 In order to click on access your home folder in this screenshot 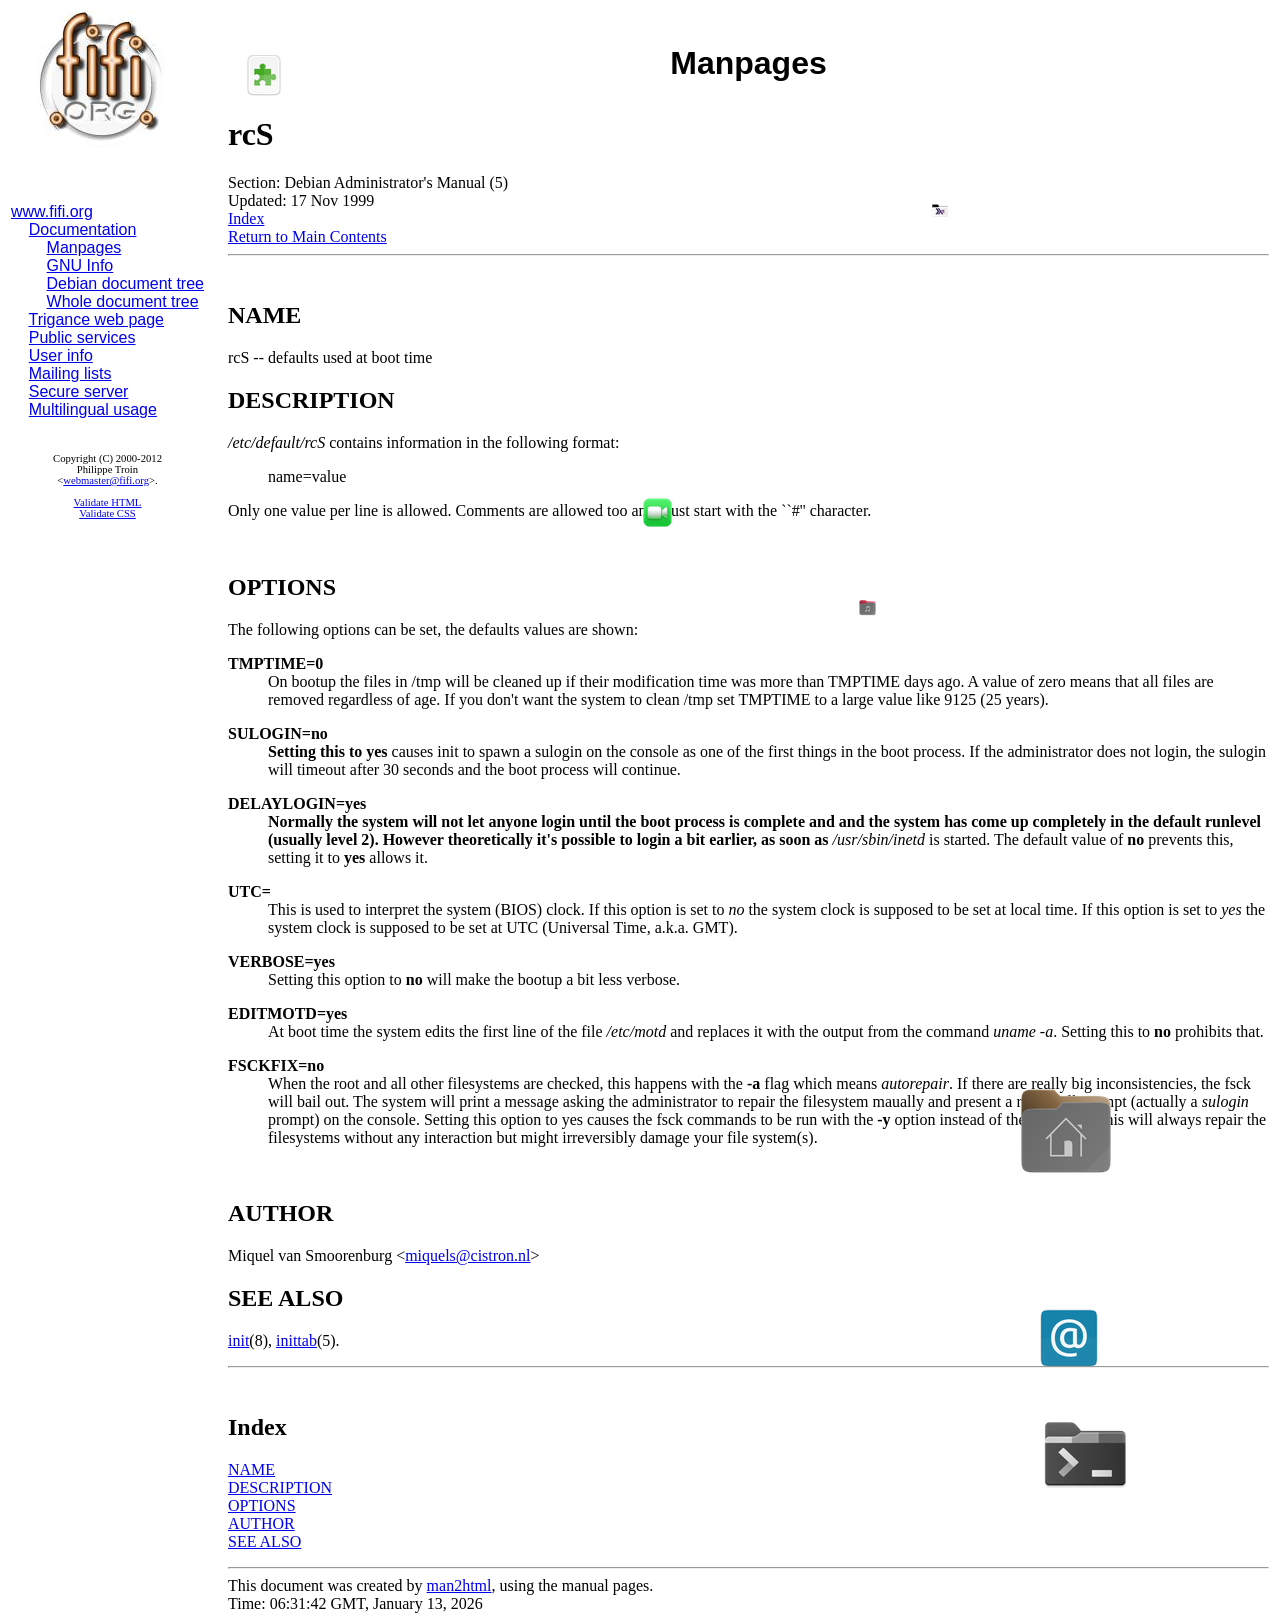, I will do `click(1066, 1131)`.